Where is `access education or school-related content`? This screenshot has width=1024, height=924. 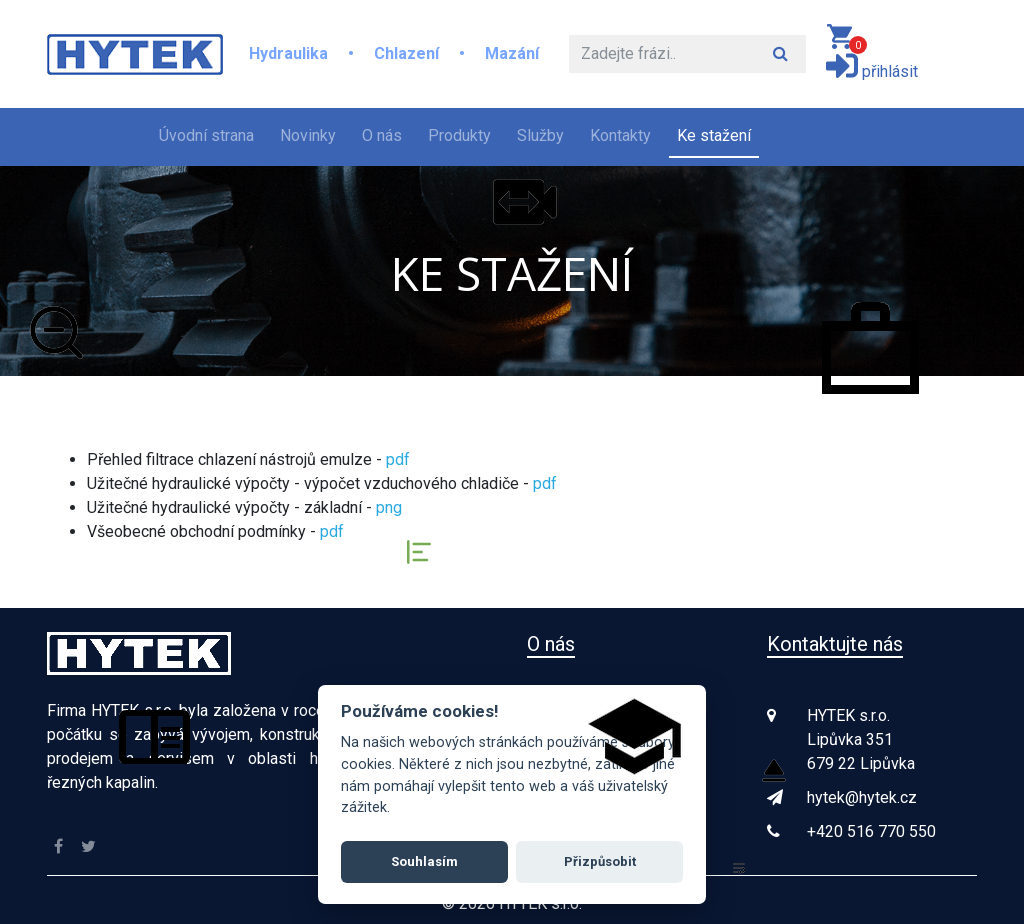 access education or school-related content is located at coordinates (634, 736).